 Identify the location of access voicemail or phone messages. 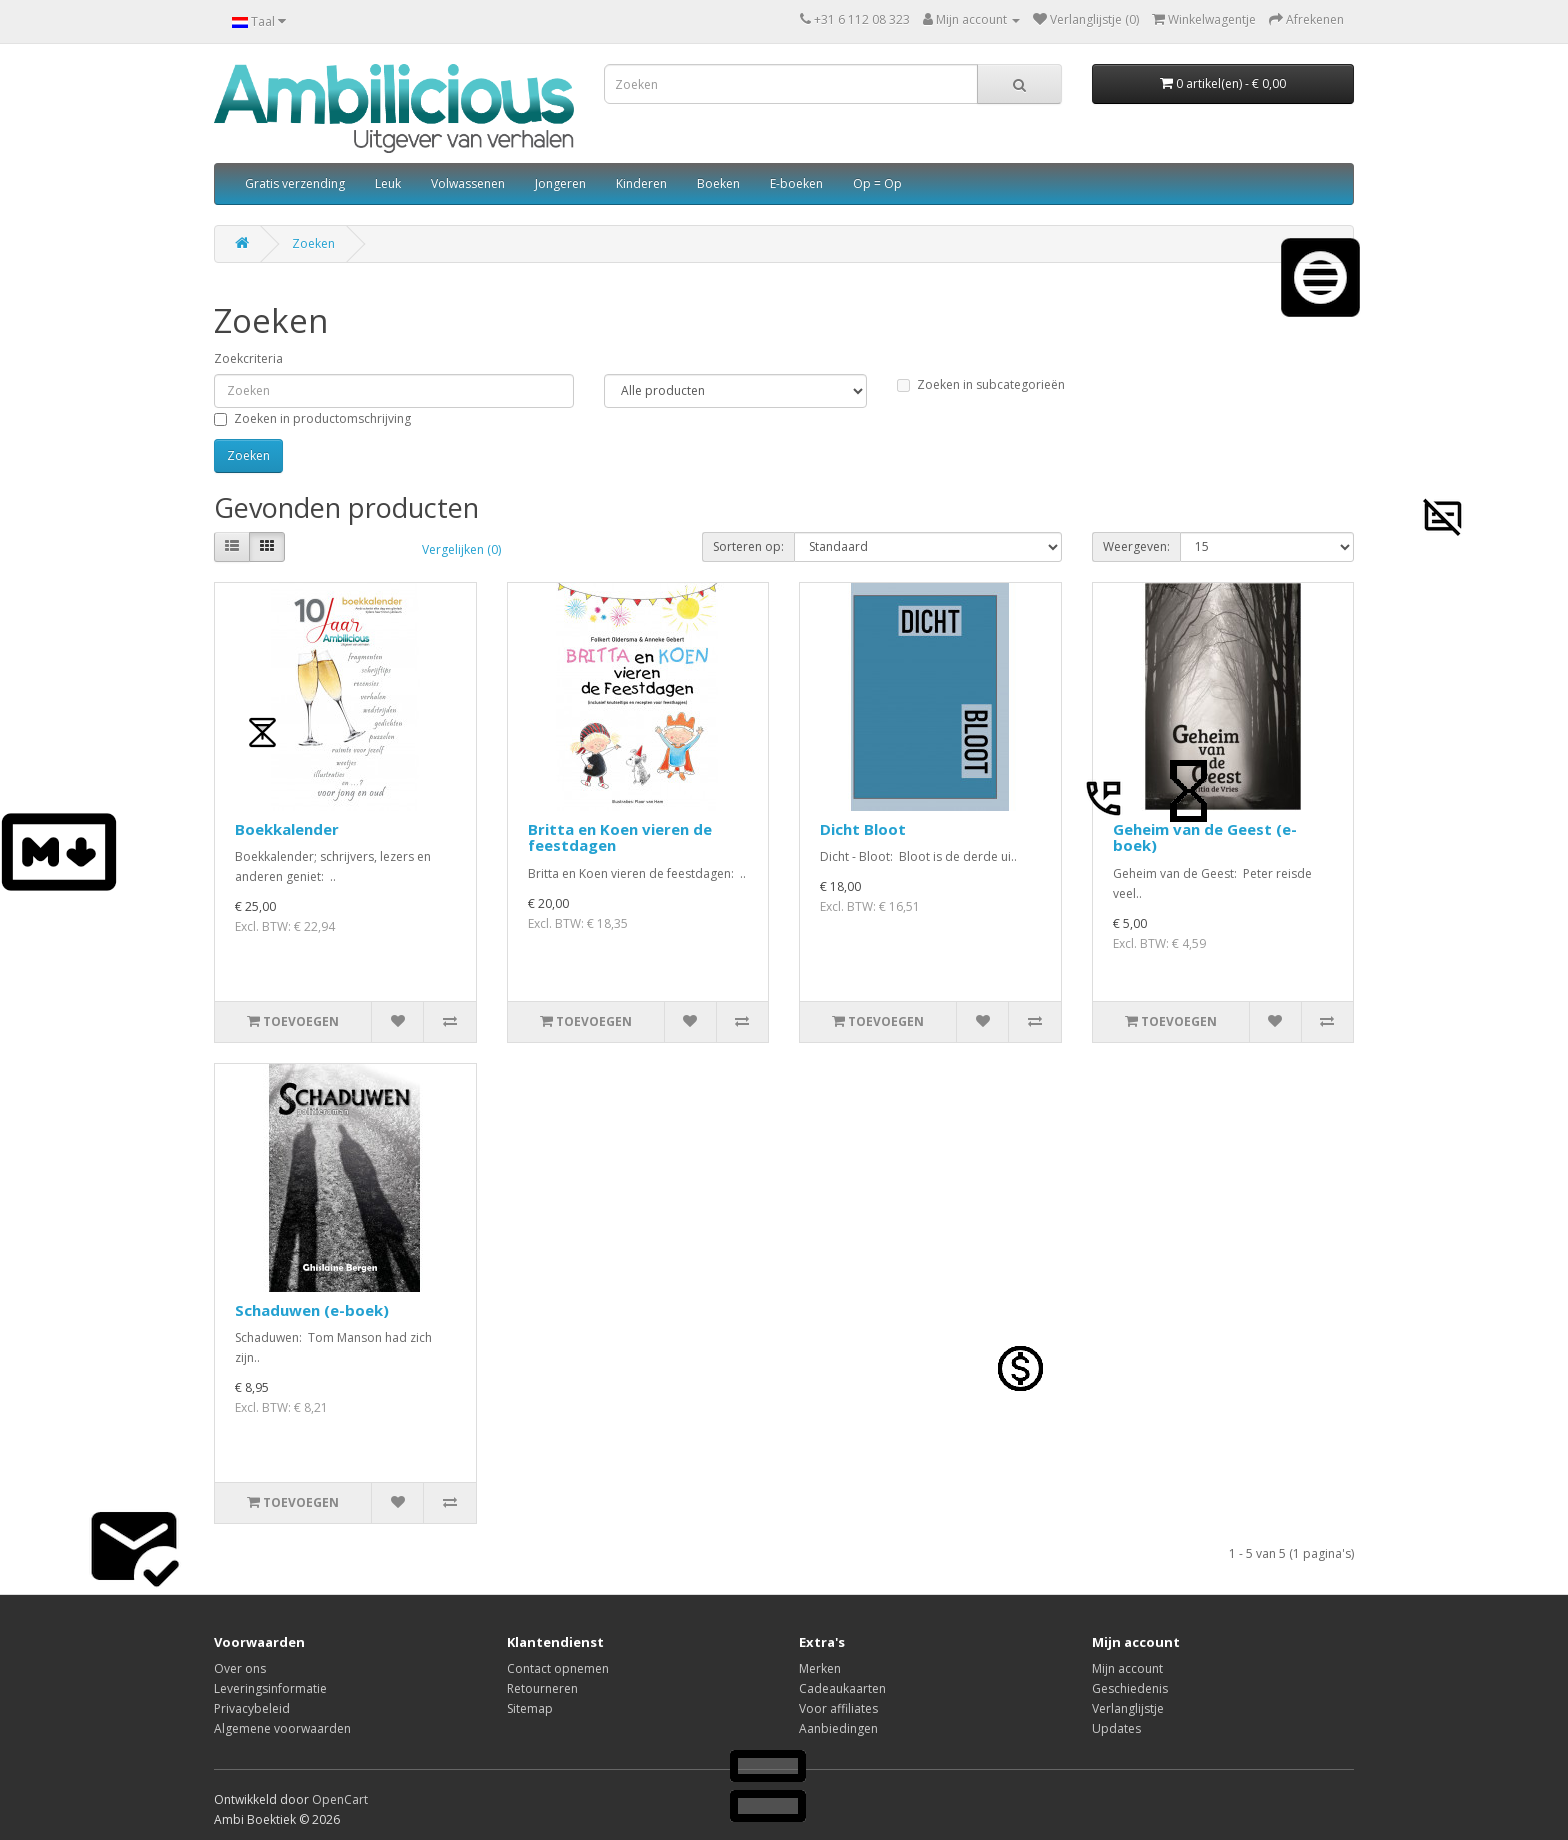
(1103, 798).